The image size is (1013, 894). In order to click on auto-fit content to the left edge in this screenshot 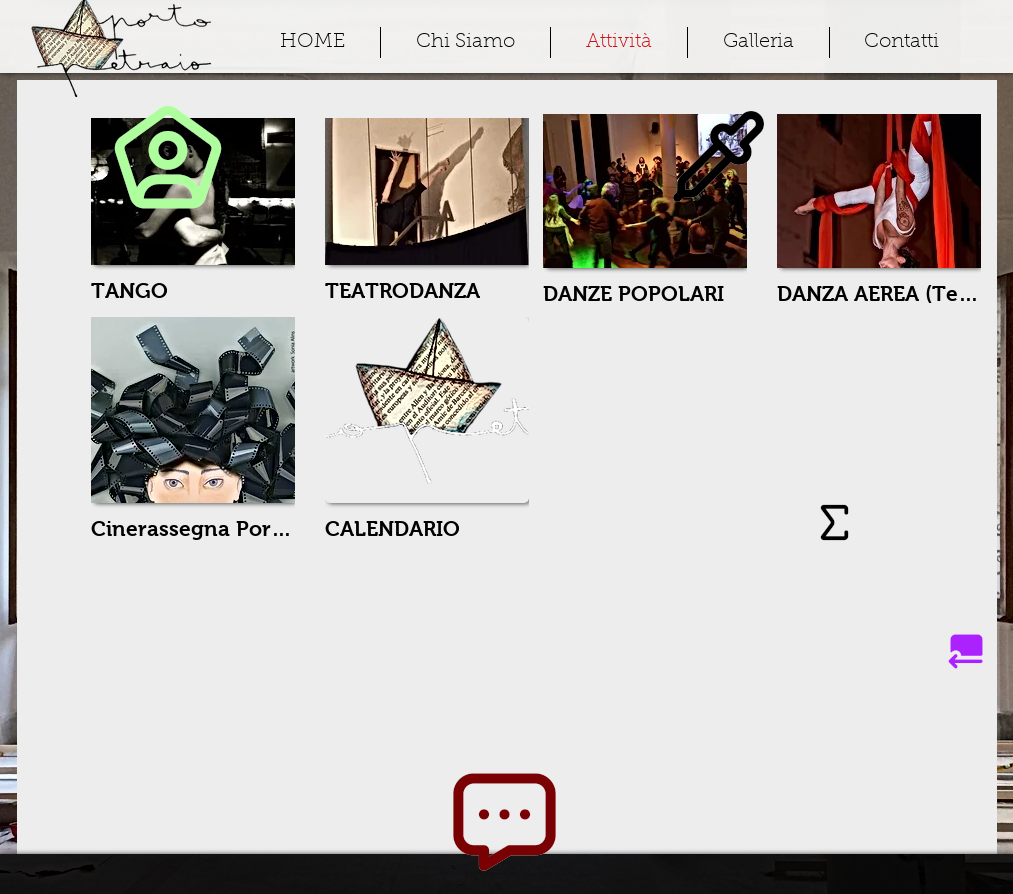, I will do `click(966, 650)`.